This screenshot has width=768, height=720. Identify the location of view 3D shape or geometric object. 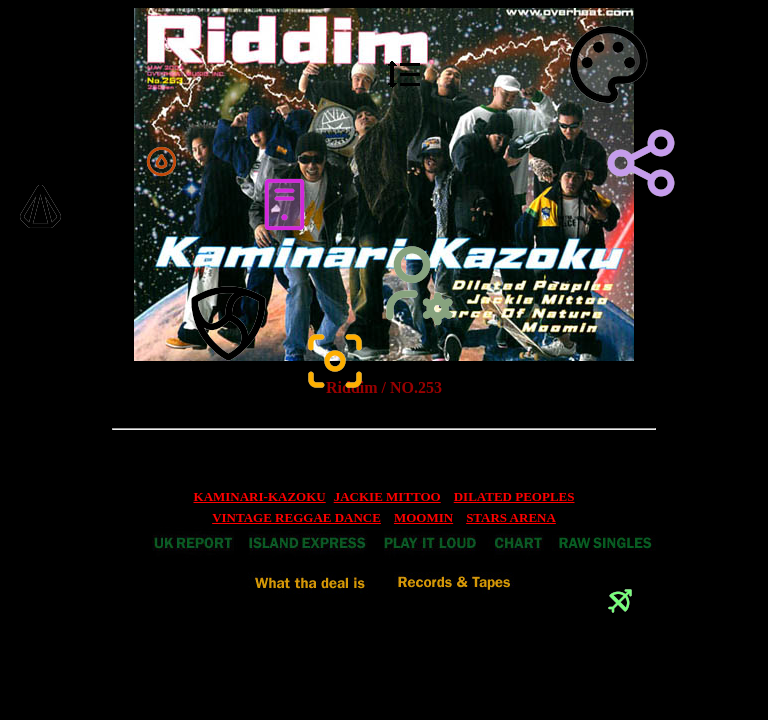
(40, 207).